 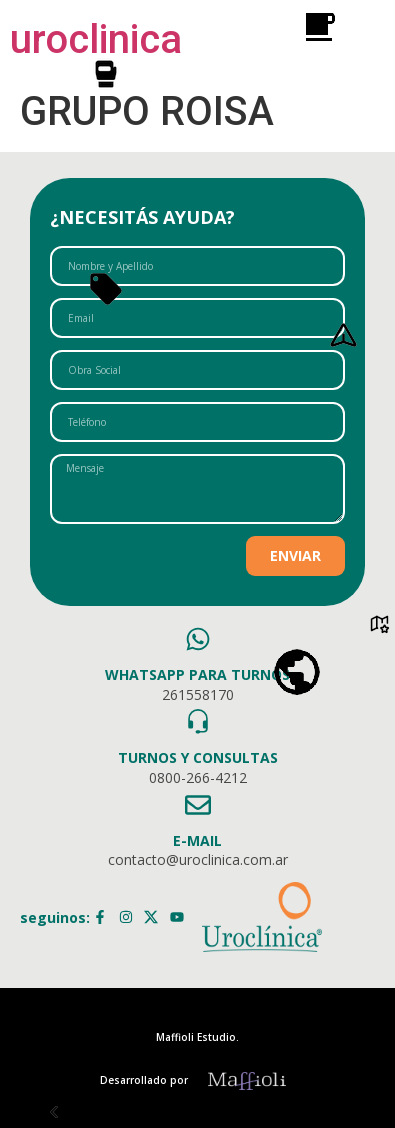 I want to click on add or view tags for an item, so click(x=106, y=289).